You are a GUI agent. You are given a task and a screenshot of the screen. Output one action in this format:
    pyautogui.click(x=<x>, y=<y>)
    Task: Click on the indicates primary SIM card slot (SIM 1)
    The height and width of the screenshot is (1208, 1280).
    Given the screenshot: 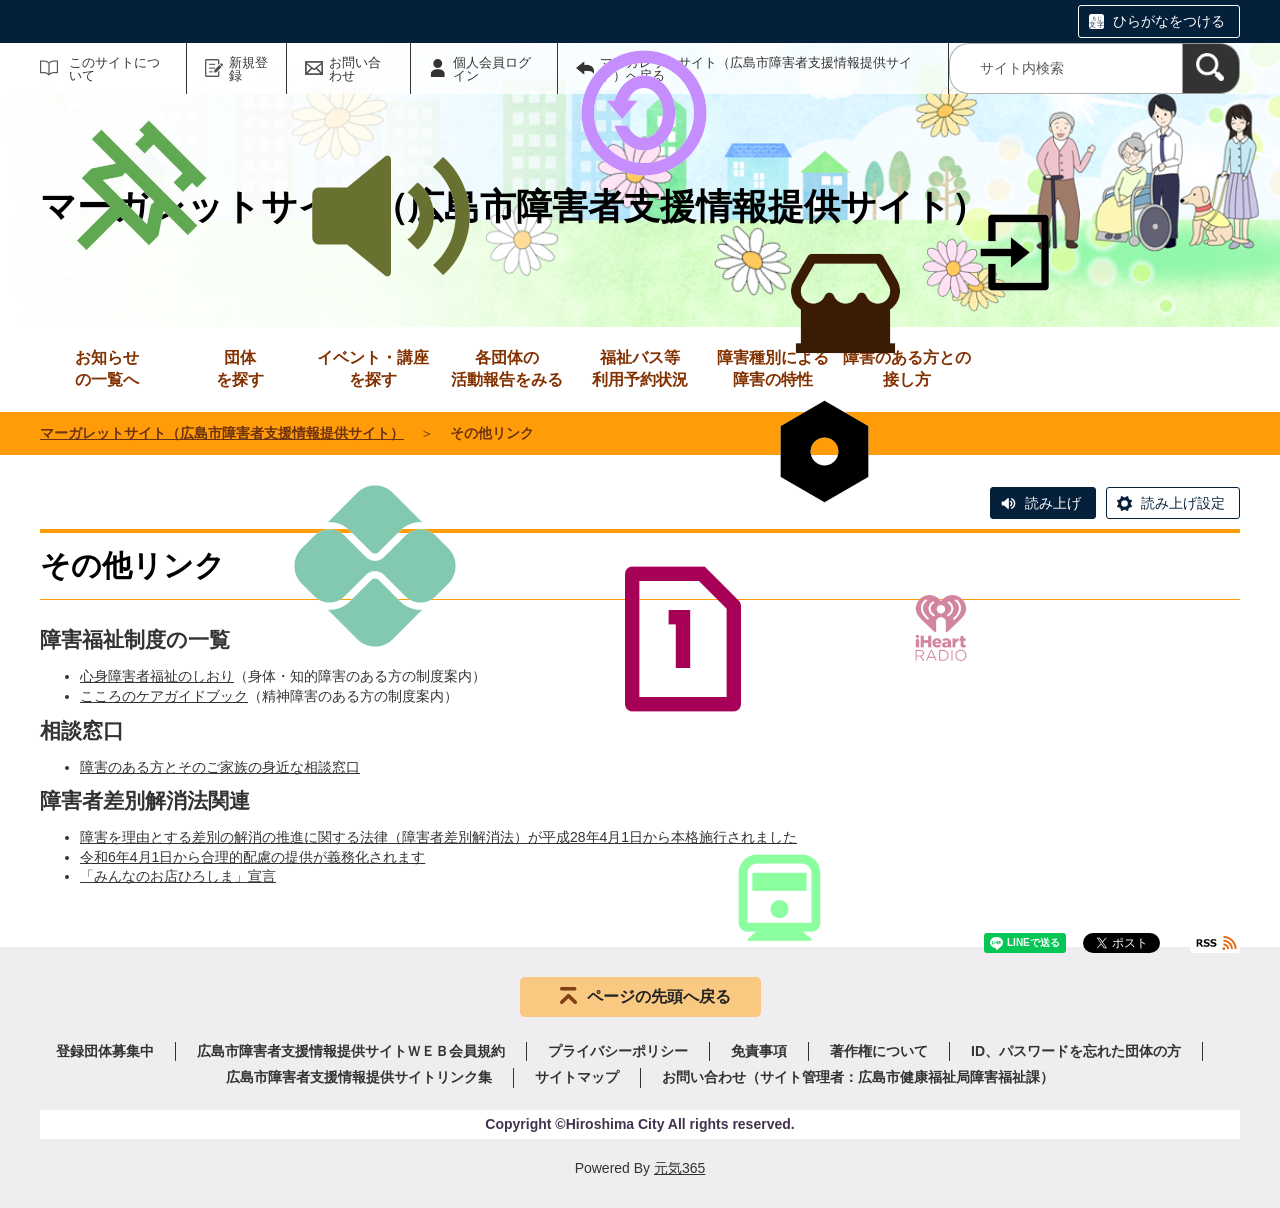 What is the action you would take?
    pyautogui.click(x=683, y=639)
    